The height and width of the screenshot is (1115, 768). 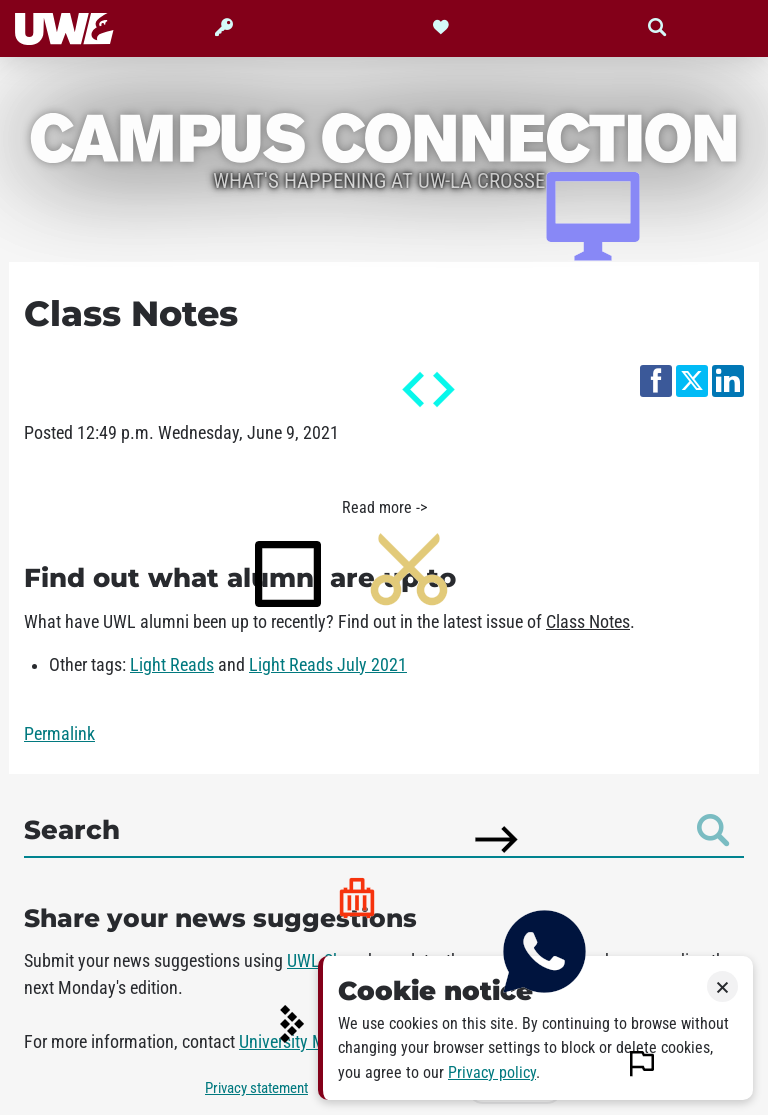 I want to click on flag an item for review or attention, so click(x=642, y=1063).